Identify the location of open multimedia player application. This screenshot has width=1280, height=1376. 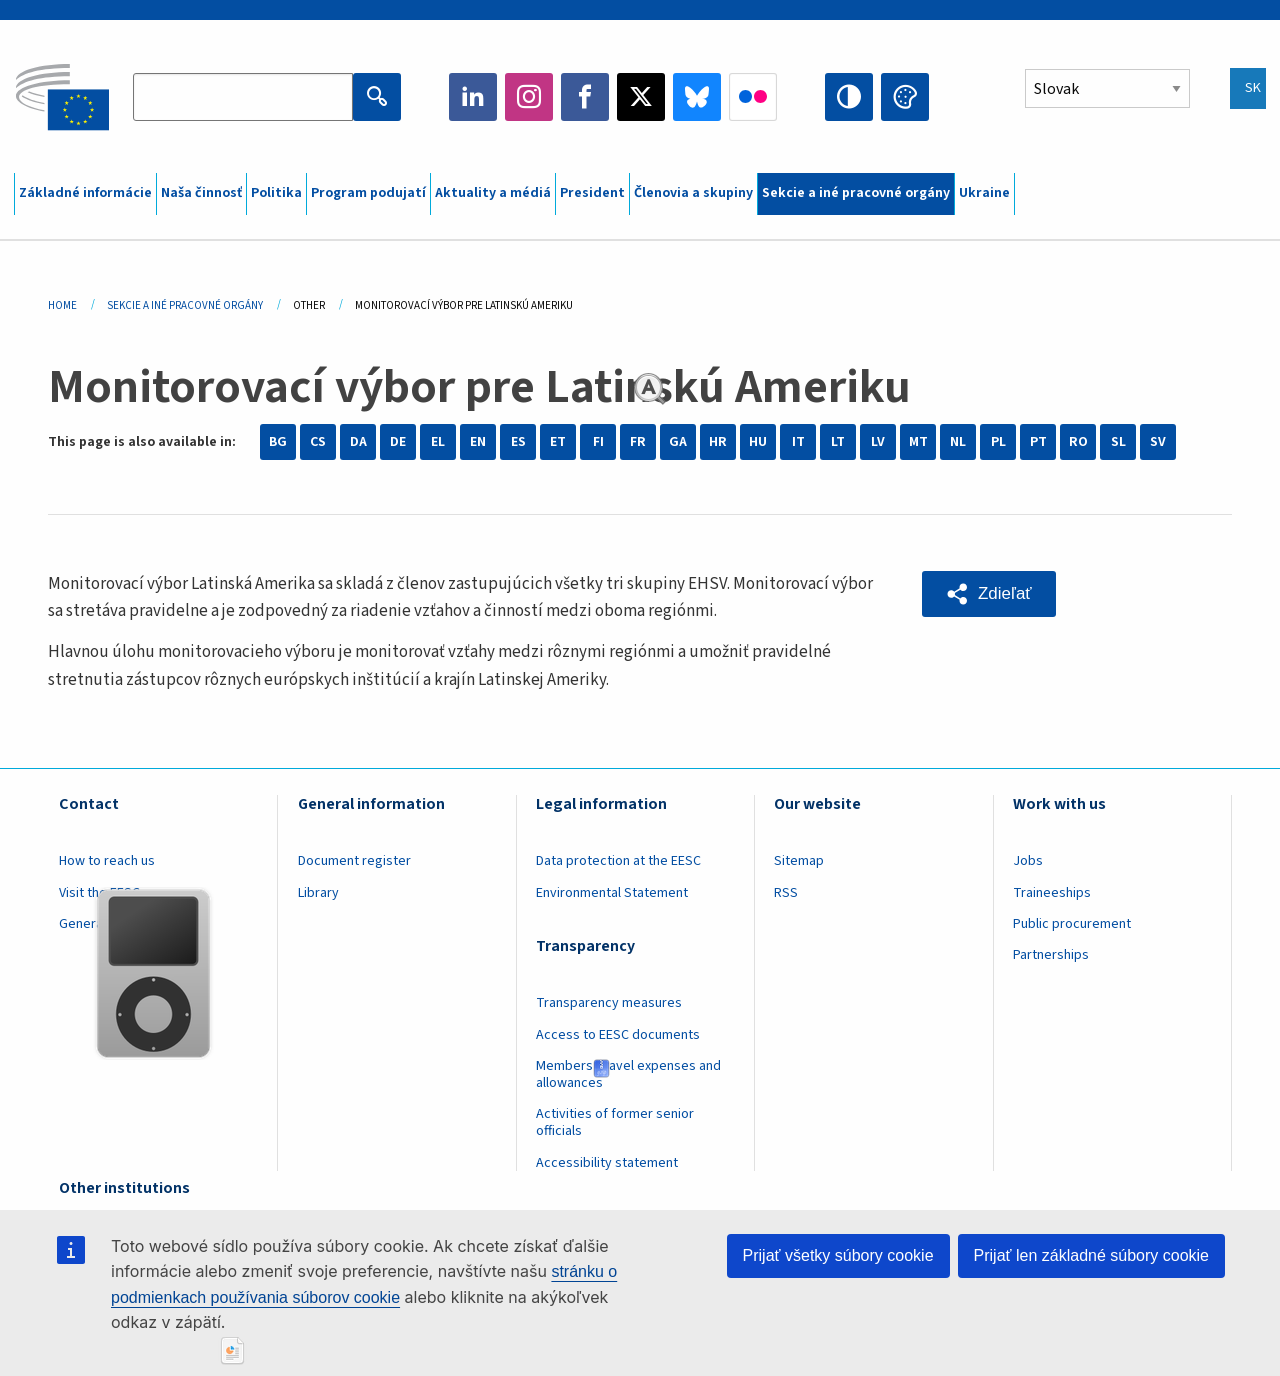
(153, 973).